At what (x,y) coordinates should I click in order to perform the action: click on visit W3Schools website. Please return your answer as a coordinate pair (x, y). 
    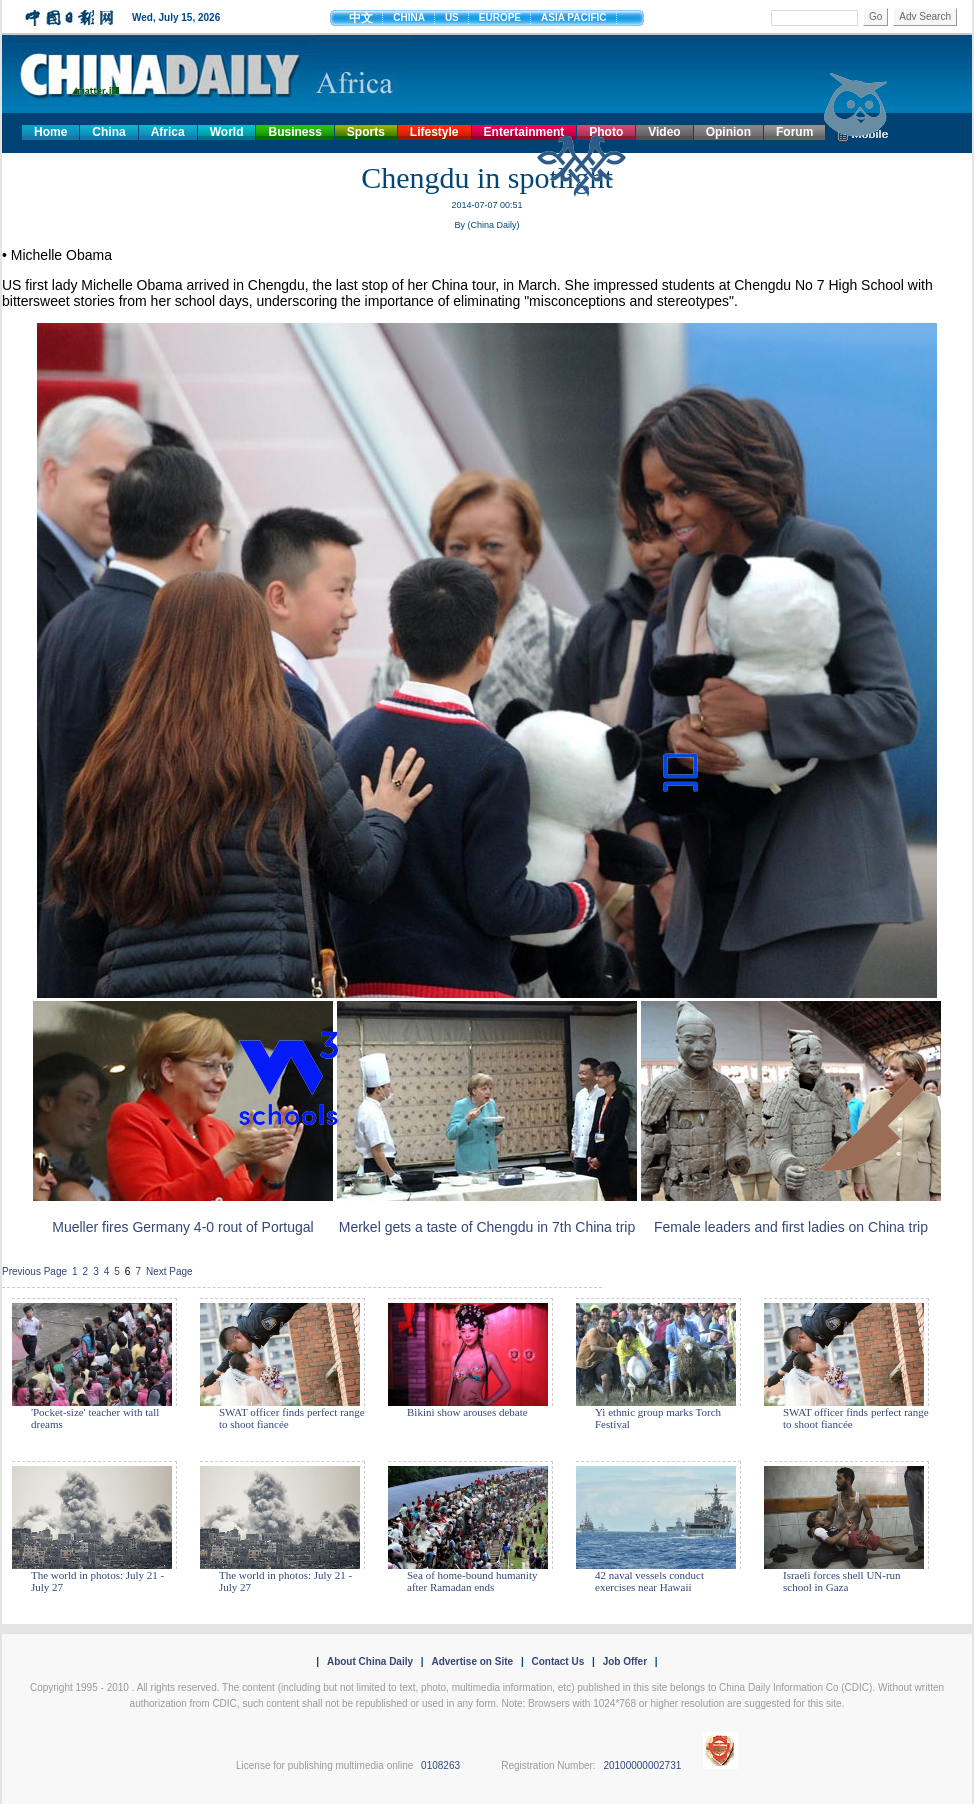
    Looking at the image, I should click on (288, 1078).